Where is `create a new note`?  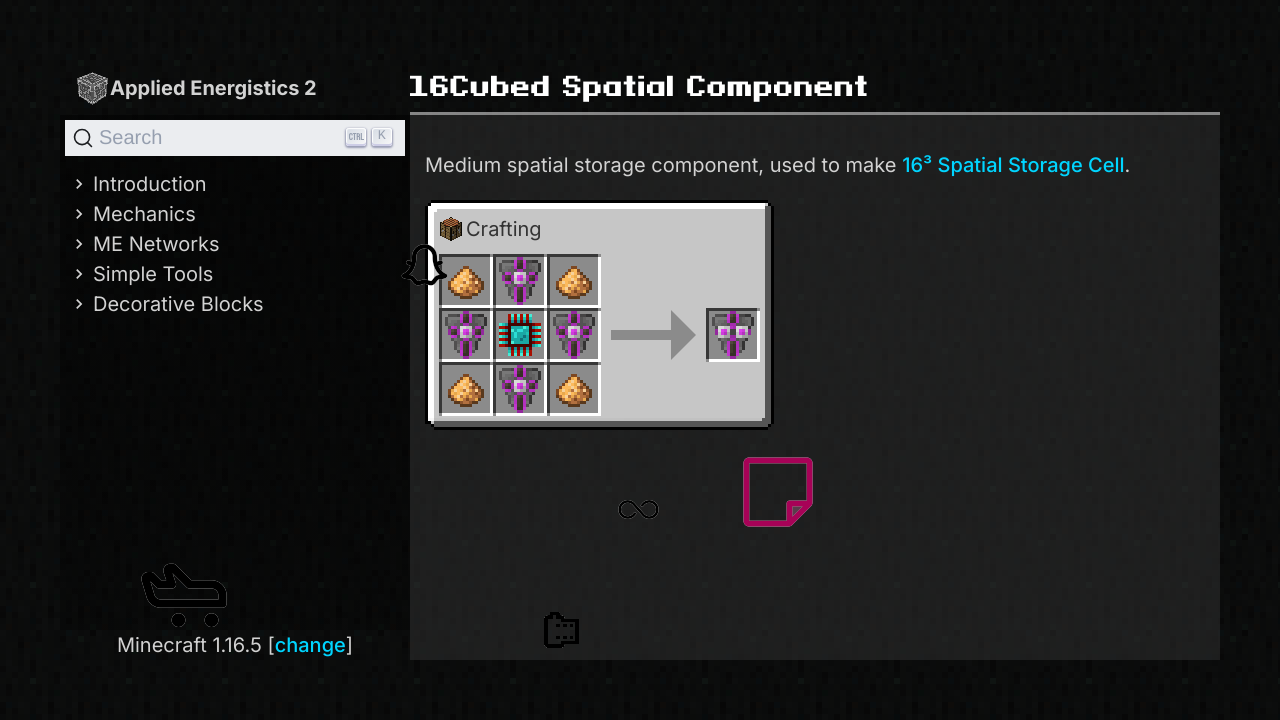
create a new note is located at coordinates (778, 492).